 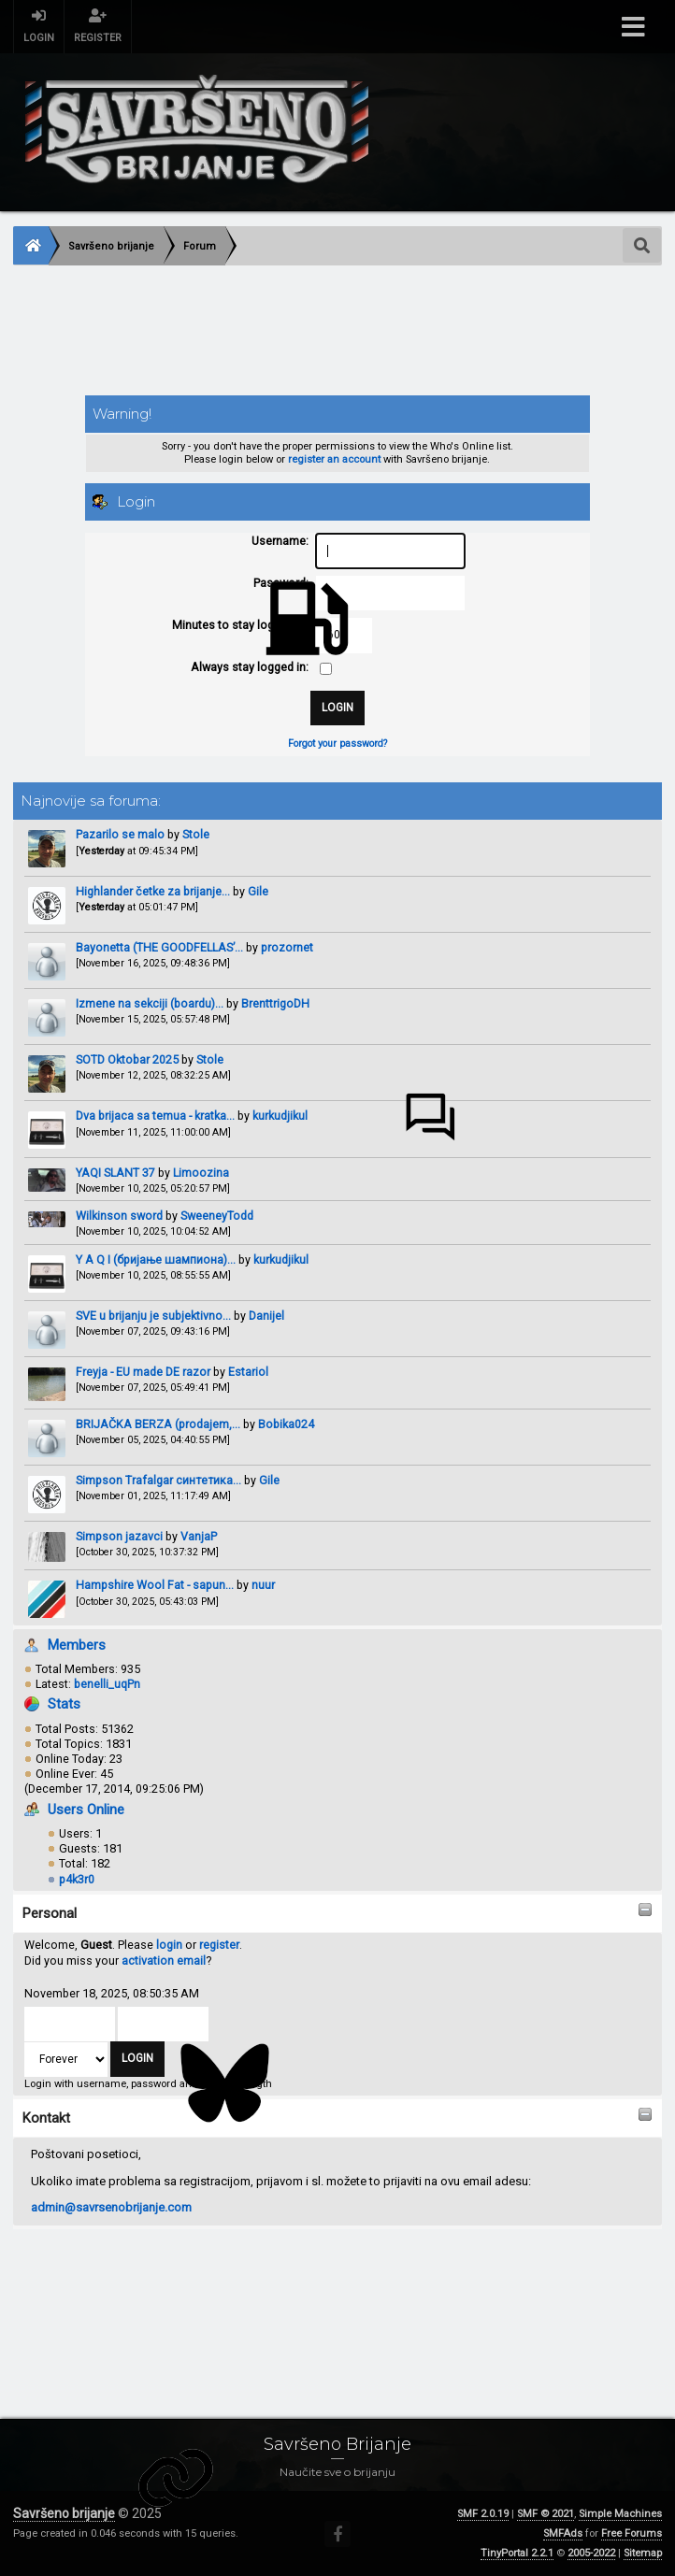 What do you see at coordinates (307, 618) in the screenshot?
I see `find nearby gas stations` at bounding box center [307, 618].